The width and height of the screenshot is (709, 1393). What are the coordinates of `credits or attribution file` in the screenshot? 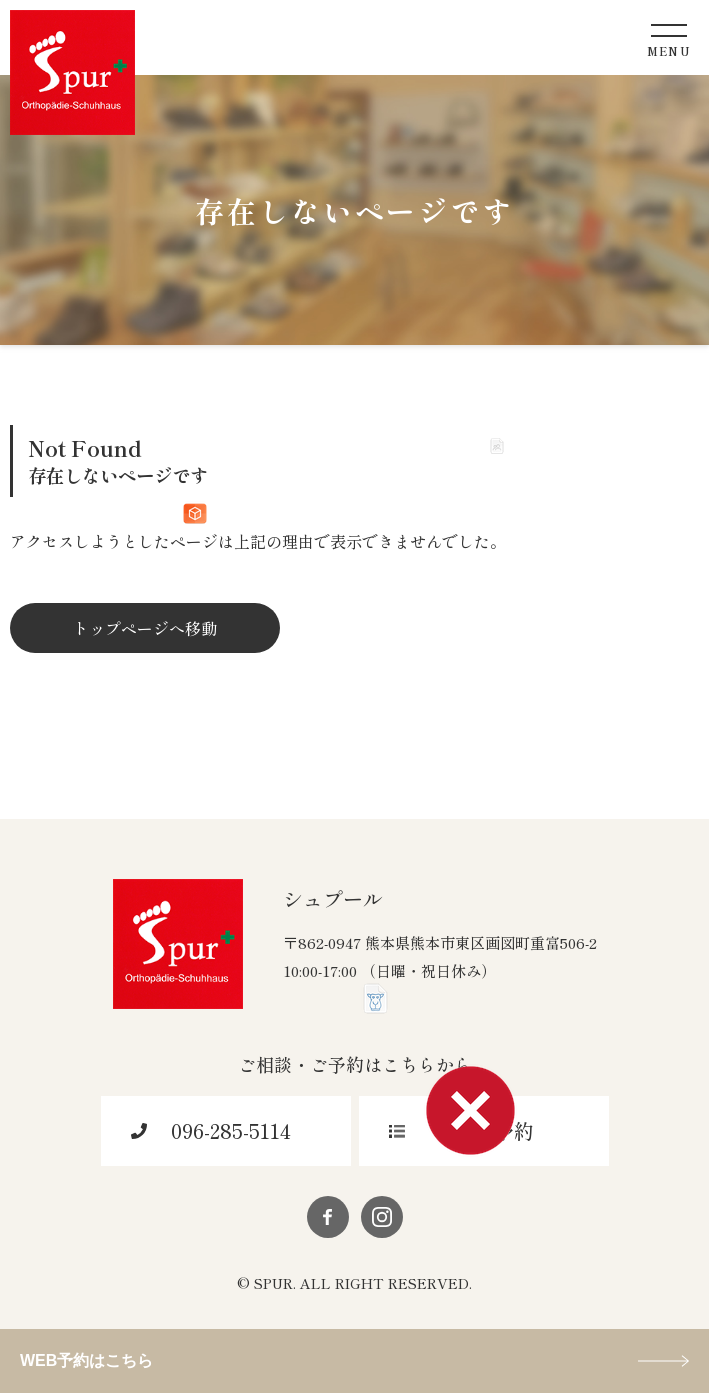 It's located at (497, 446).